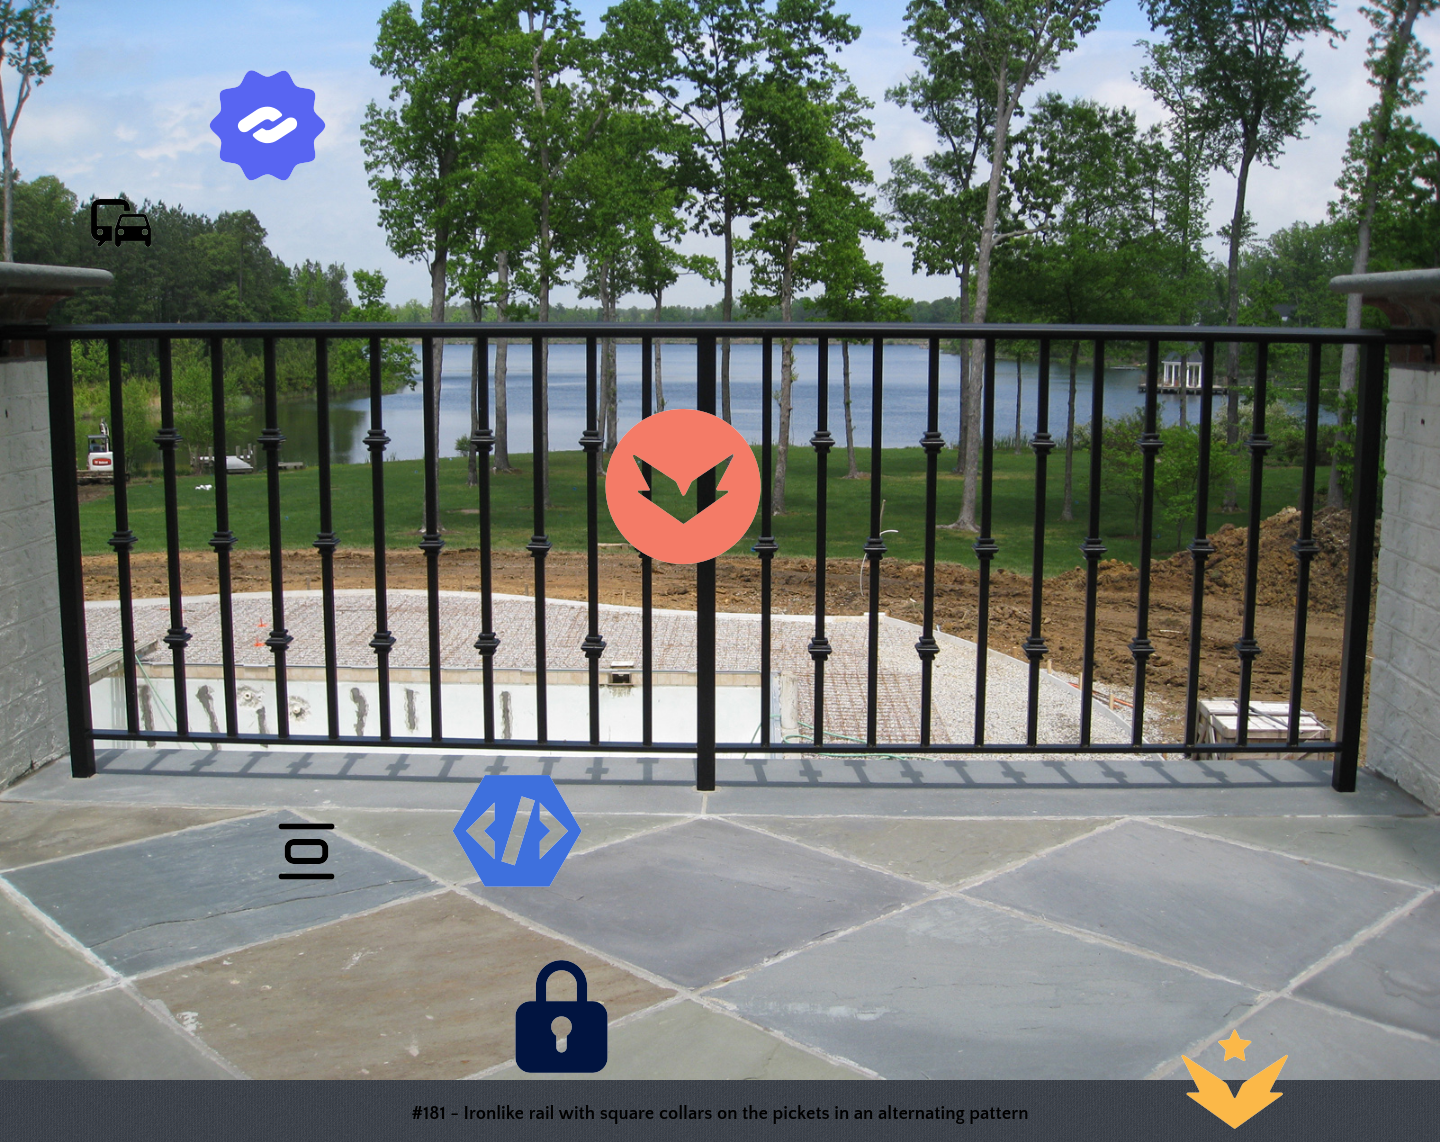 This screenshot has width=1440, height=1142. Describe the element at coordinates (121, 223) in the screenshot. I see `view commute options` at that location.